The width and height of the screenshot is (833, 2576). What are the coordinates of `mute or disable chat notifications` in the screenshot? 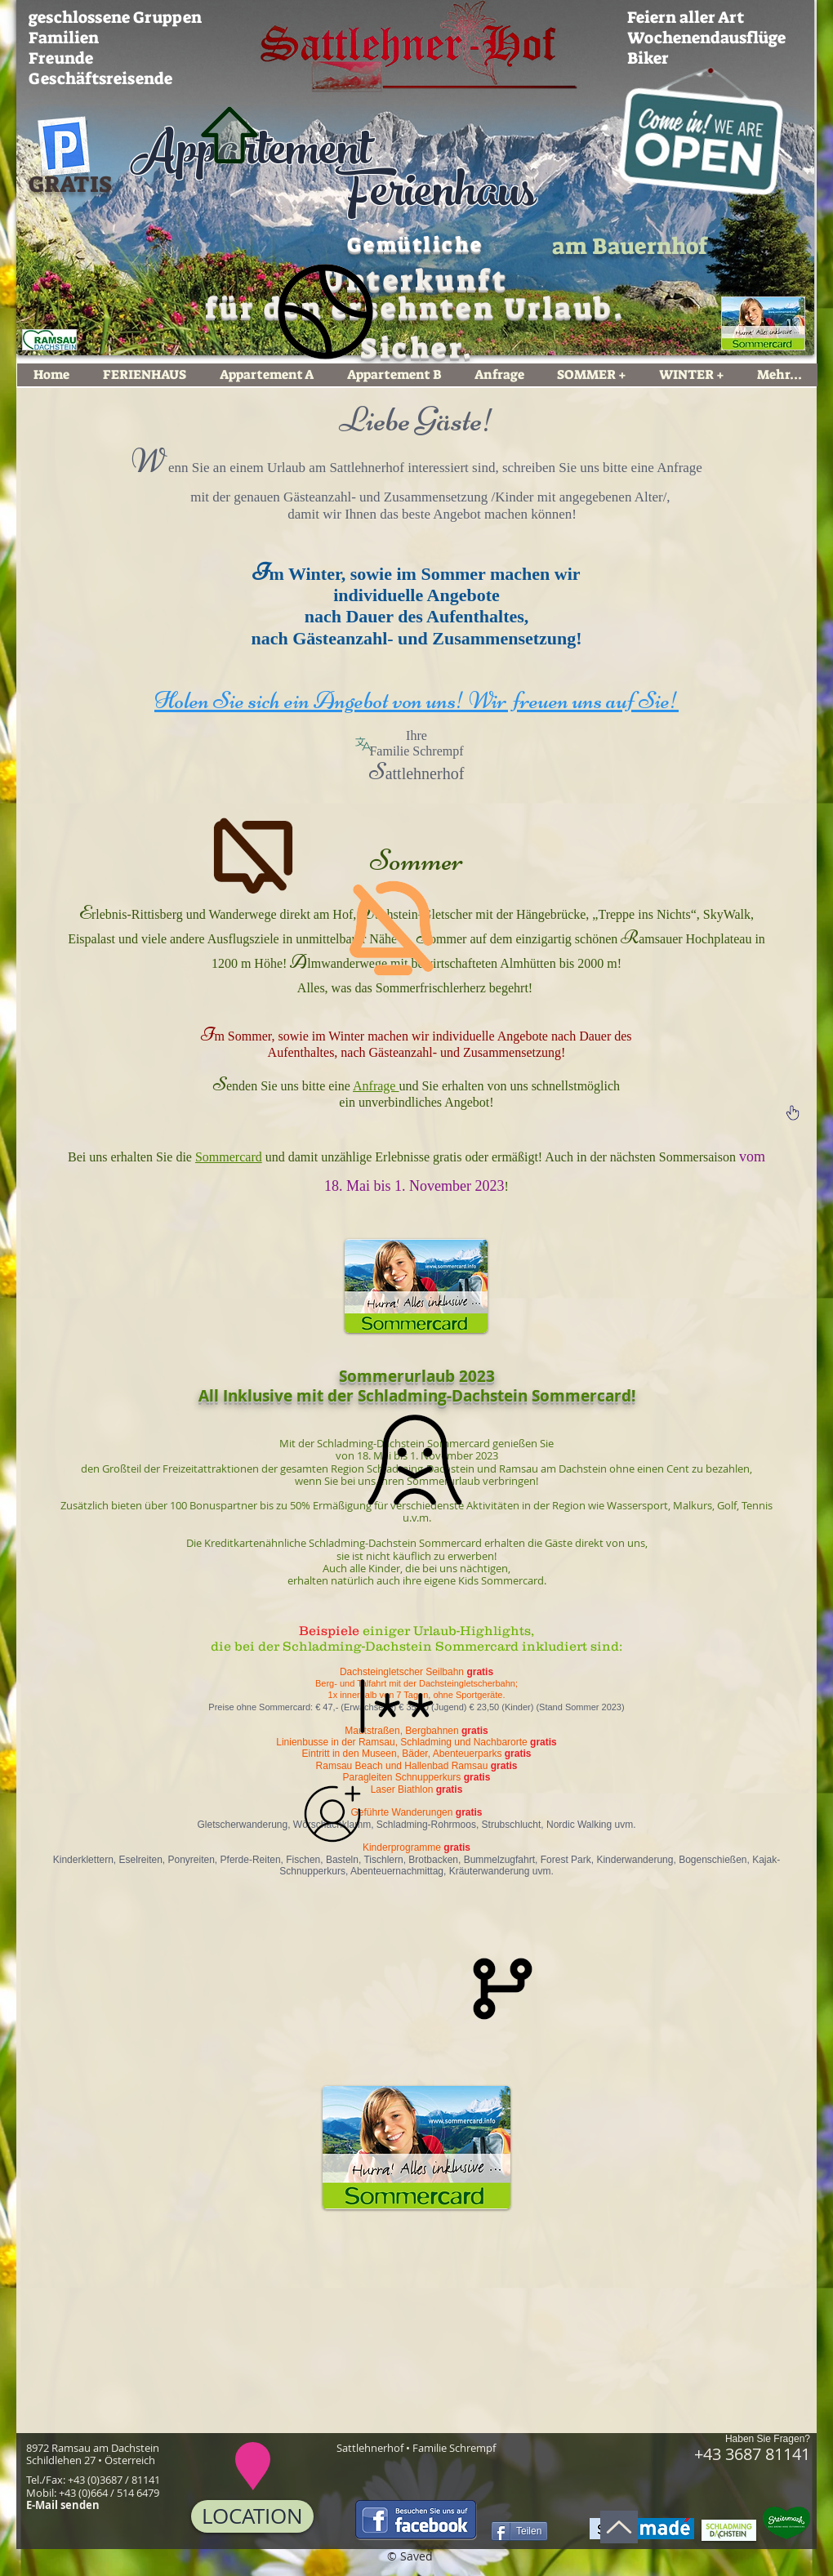 It's located at (253, 854).